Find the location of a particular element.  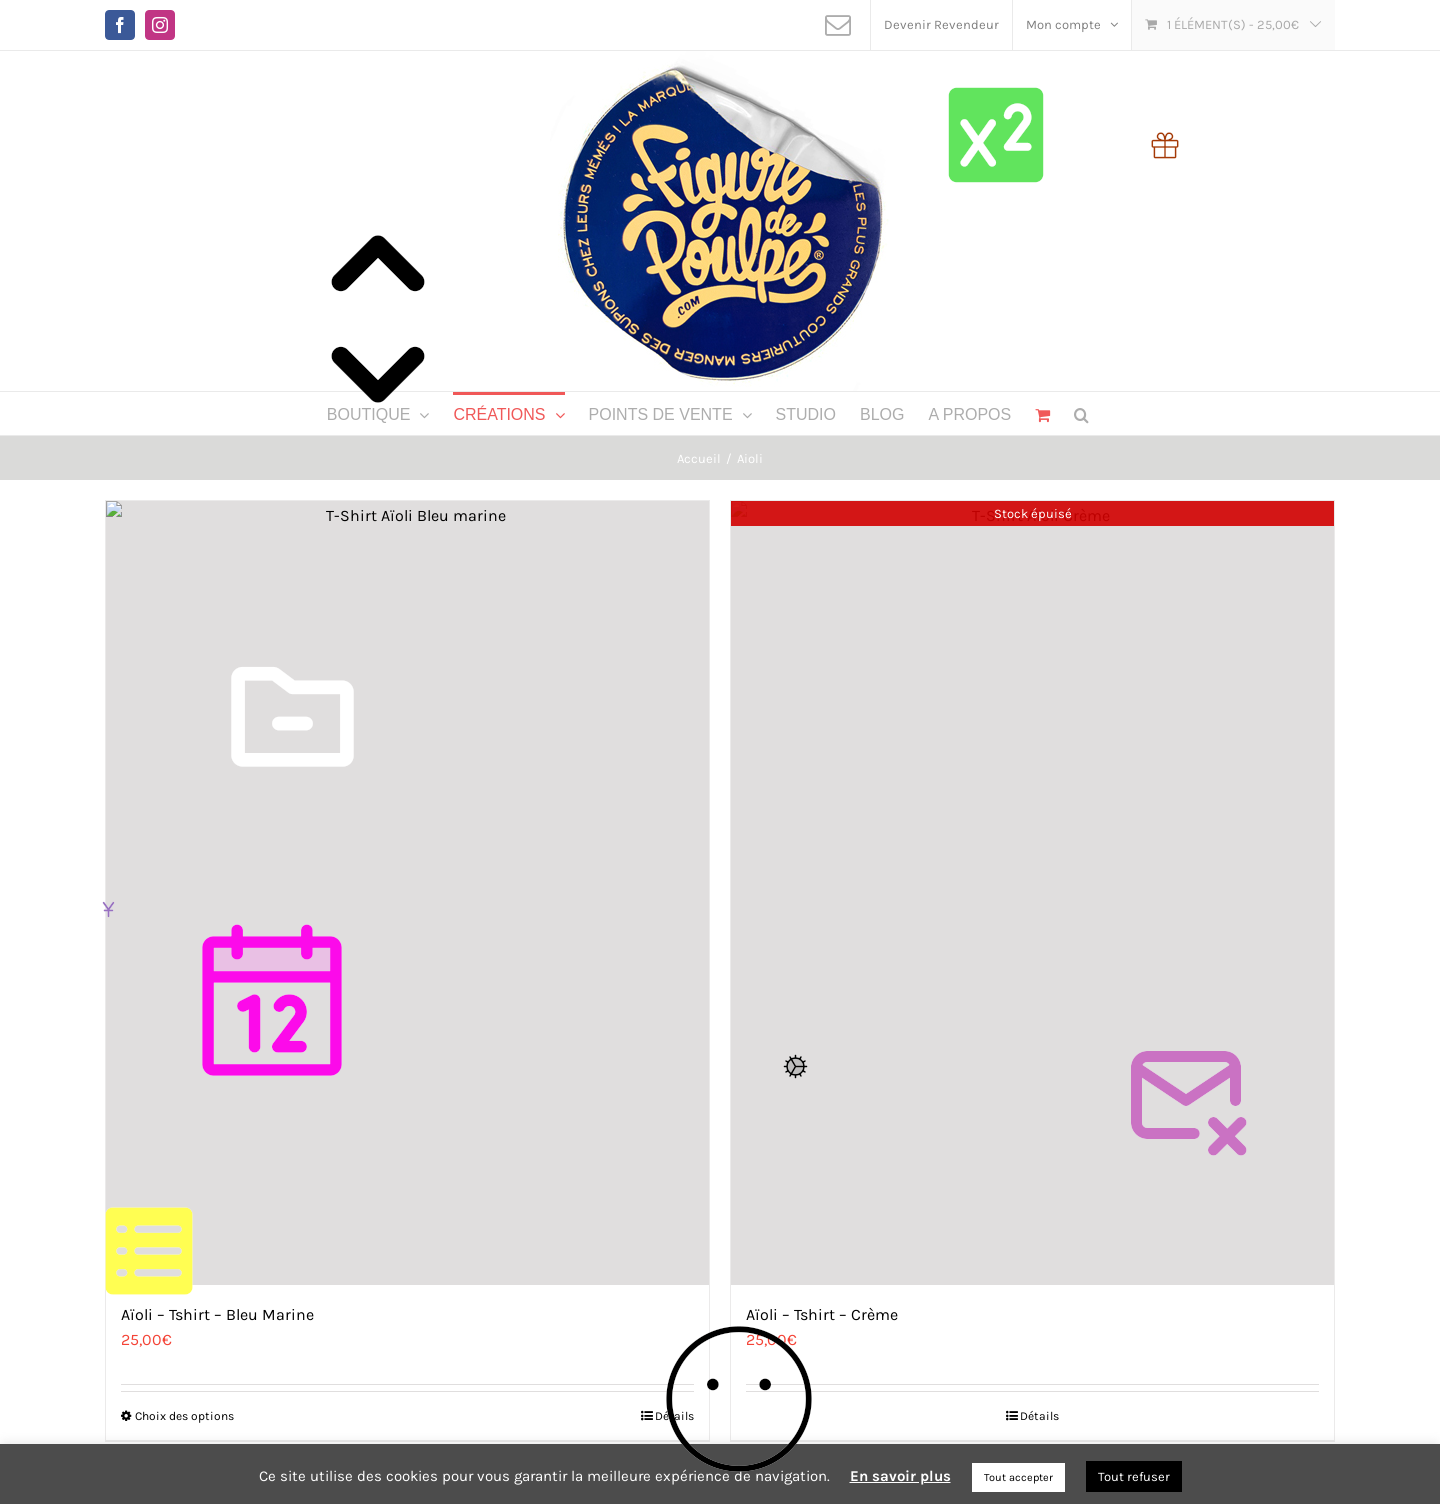

indicates neutral or no reaction is located at coordinates (739, 1399).